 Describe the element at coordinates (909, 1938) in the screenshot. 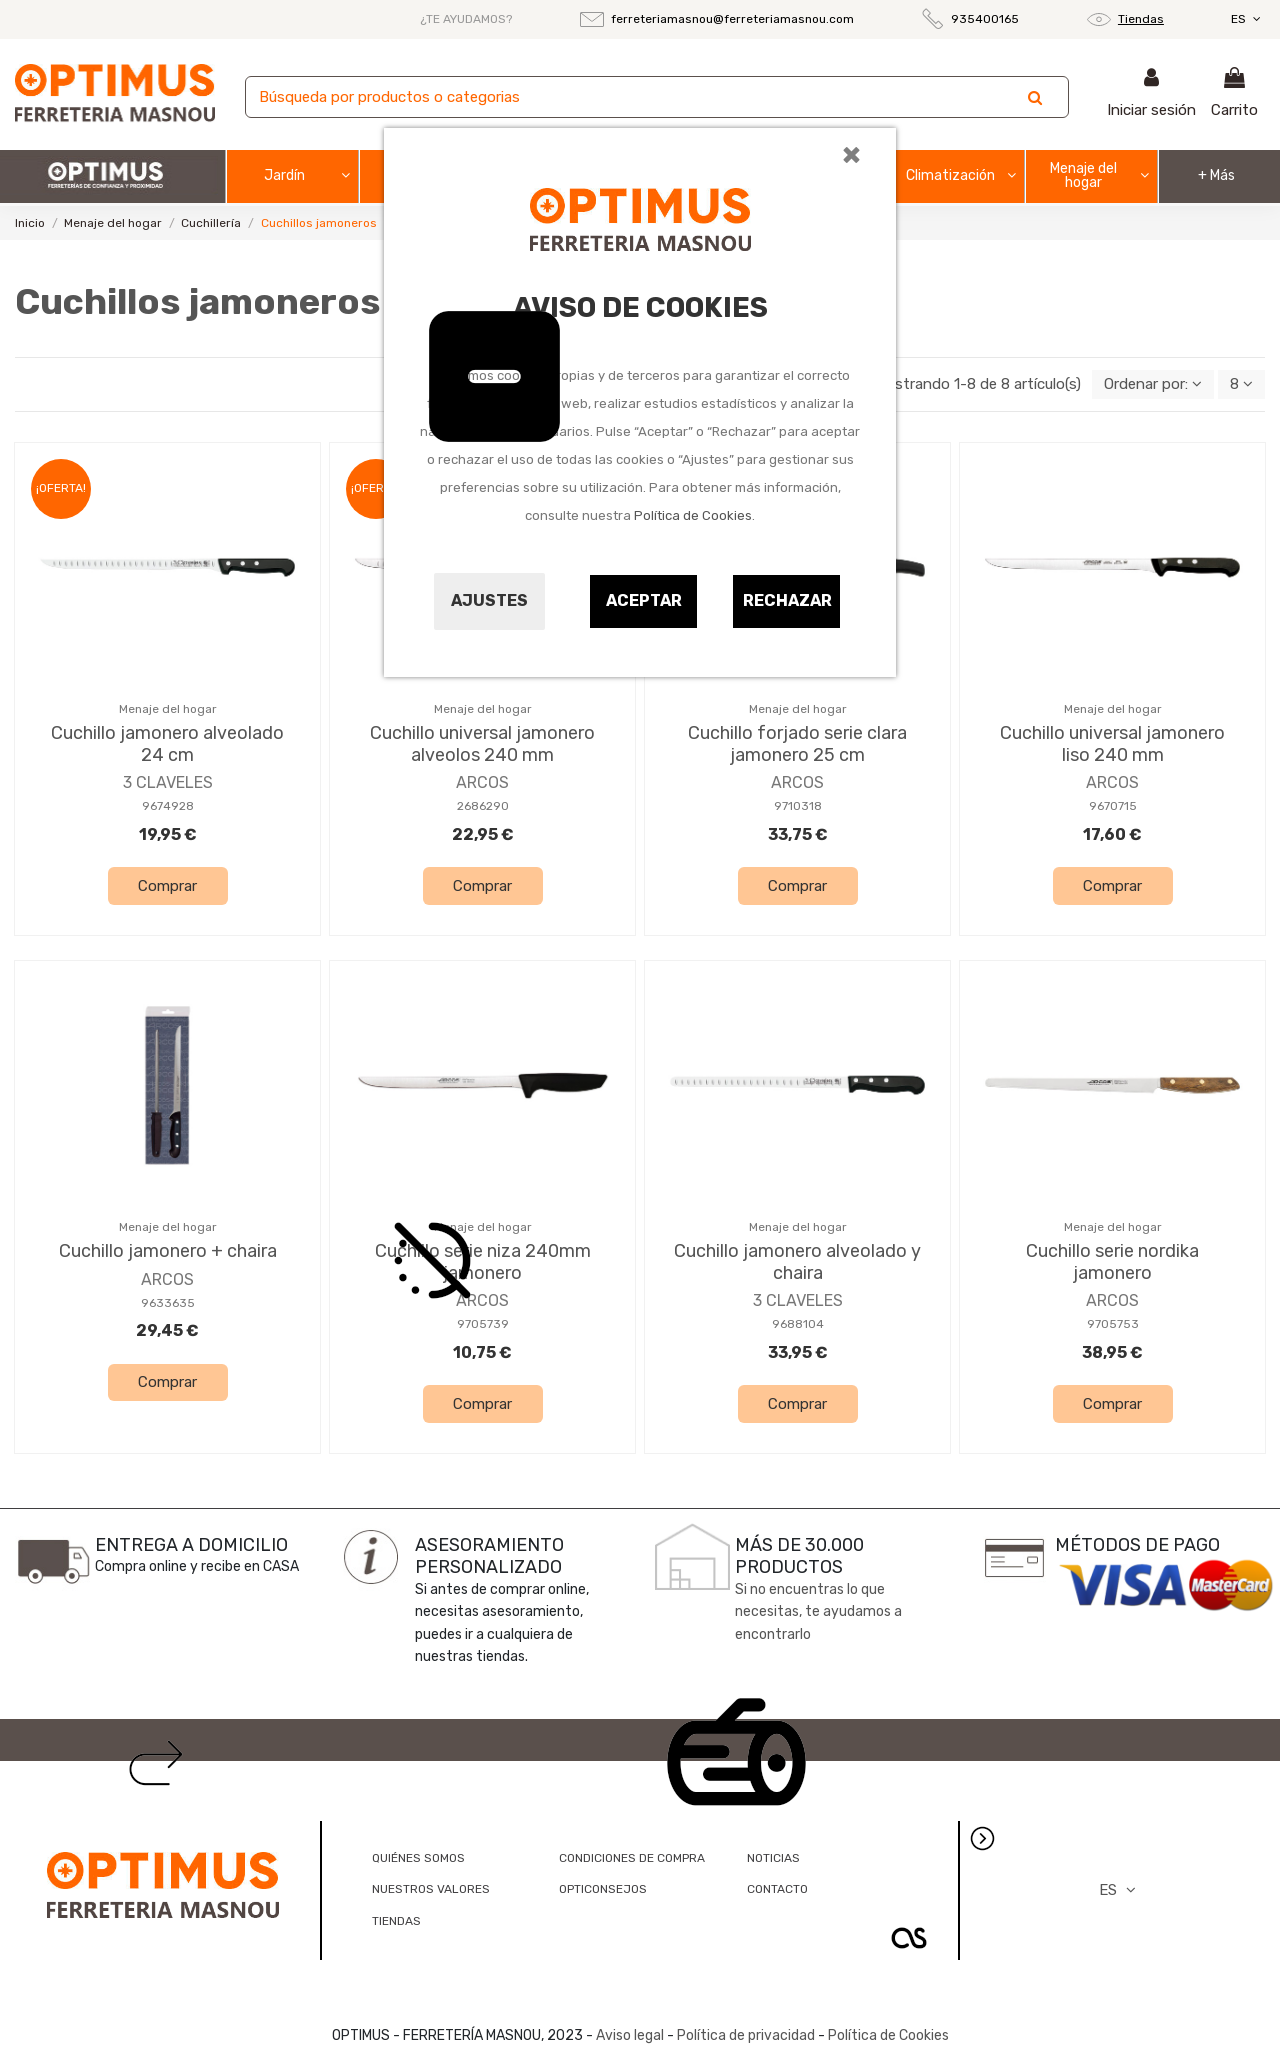

I see `connect to Last.fm account` at that location.